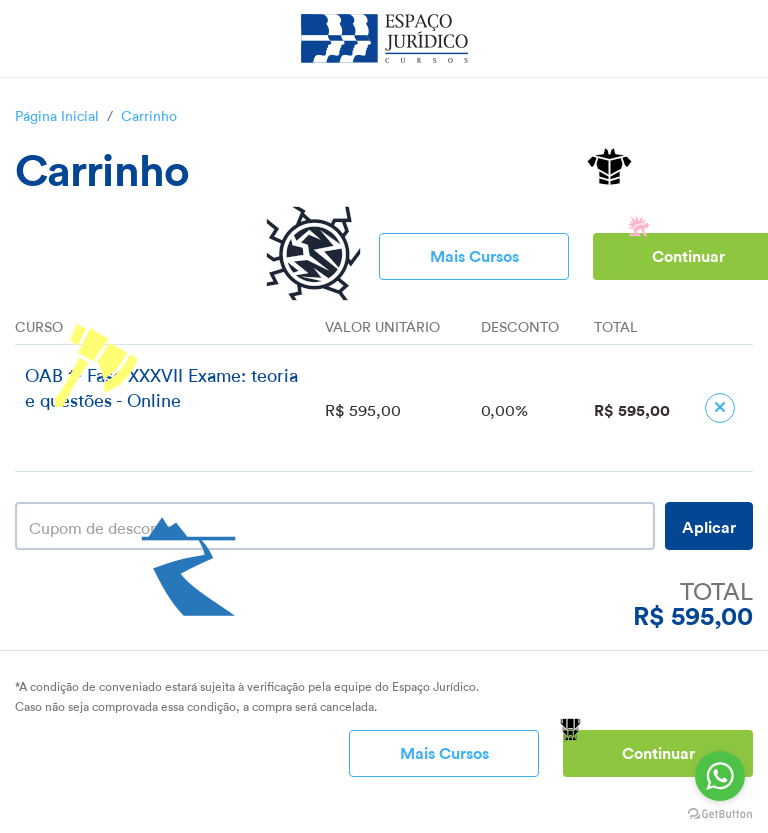 The width and height of the screenshot is (768, 833). Describe the element at coordinates (188, 566) in the screenshot. I see `start a road trip or journey mode` at that location.